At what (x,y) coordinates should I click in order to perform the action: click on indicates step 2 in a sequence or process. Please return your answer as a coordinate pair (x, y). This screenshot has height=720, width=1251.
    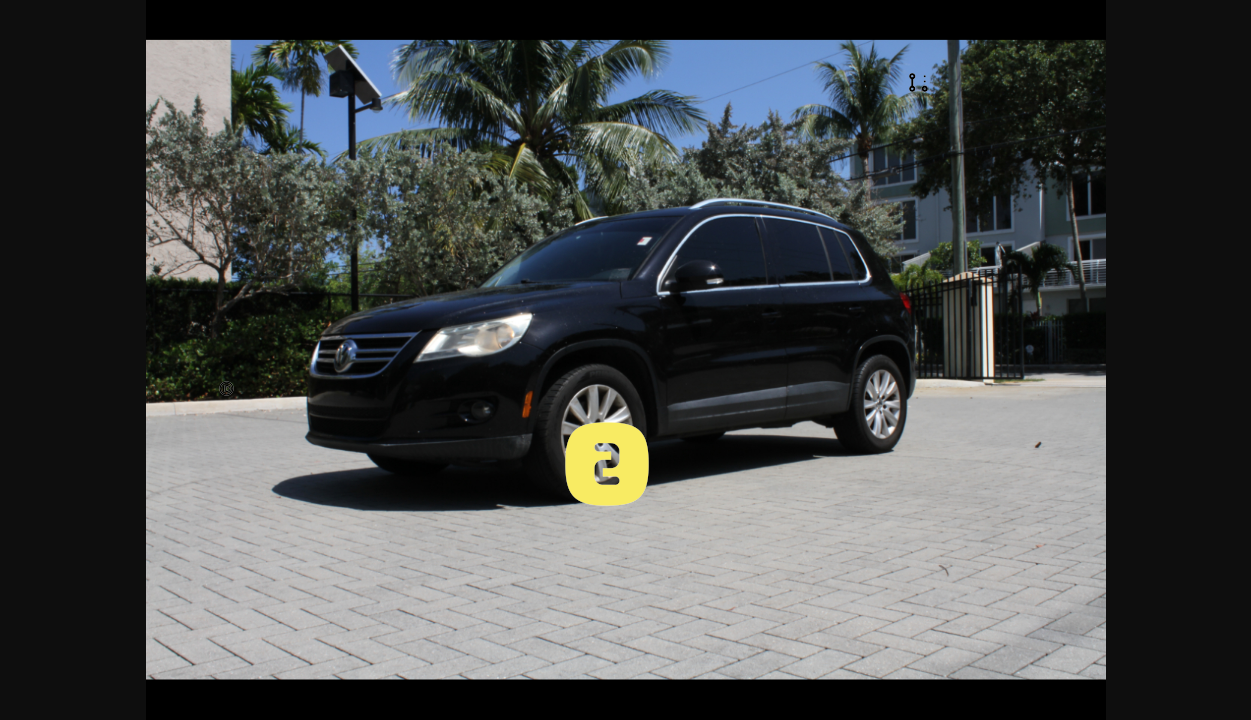
    Looking at the image, I should click on (607, 464).